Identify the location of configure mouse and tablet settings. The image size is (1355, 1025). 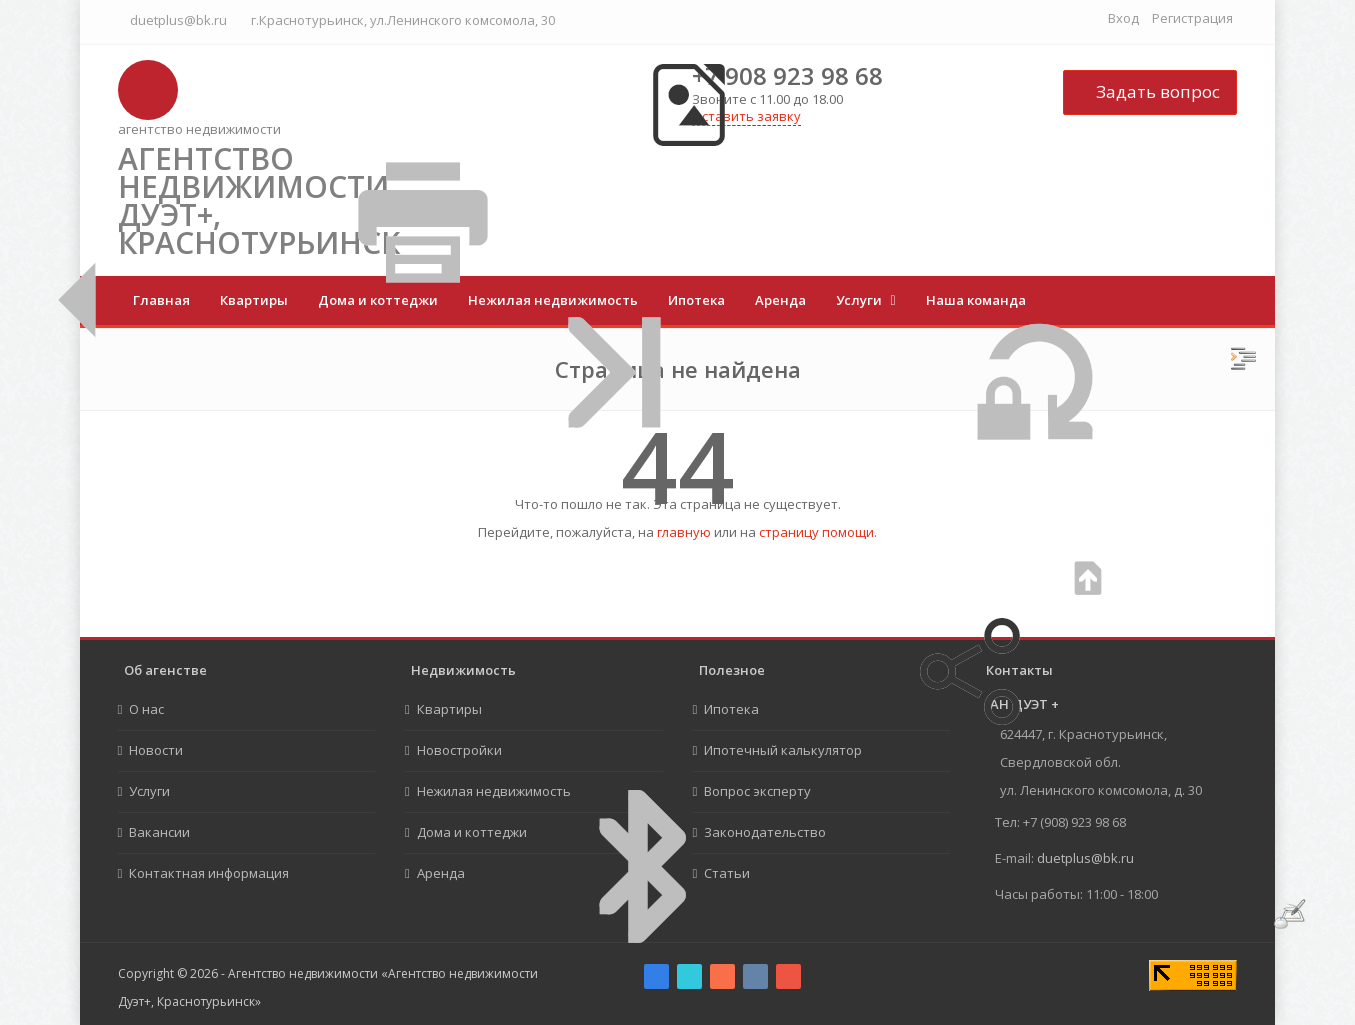
(1289, 914).